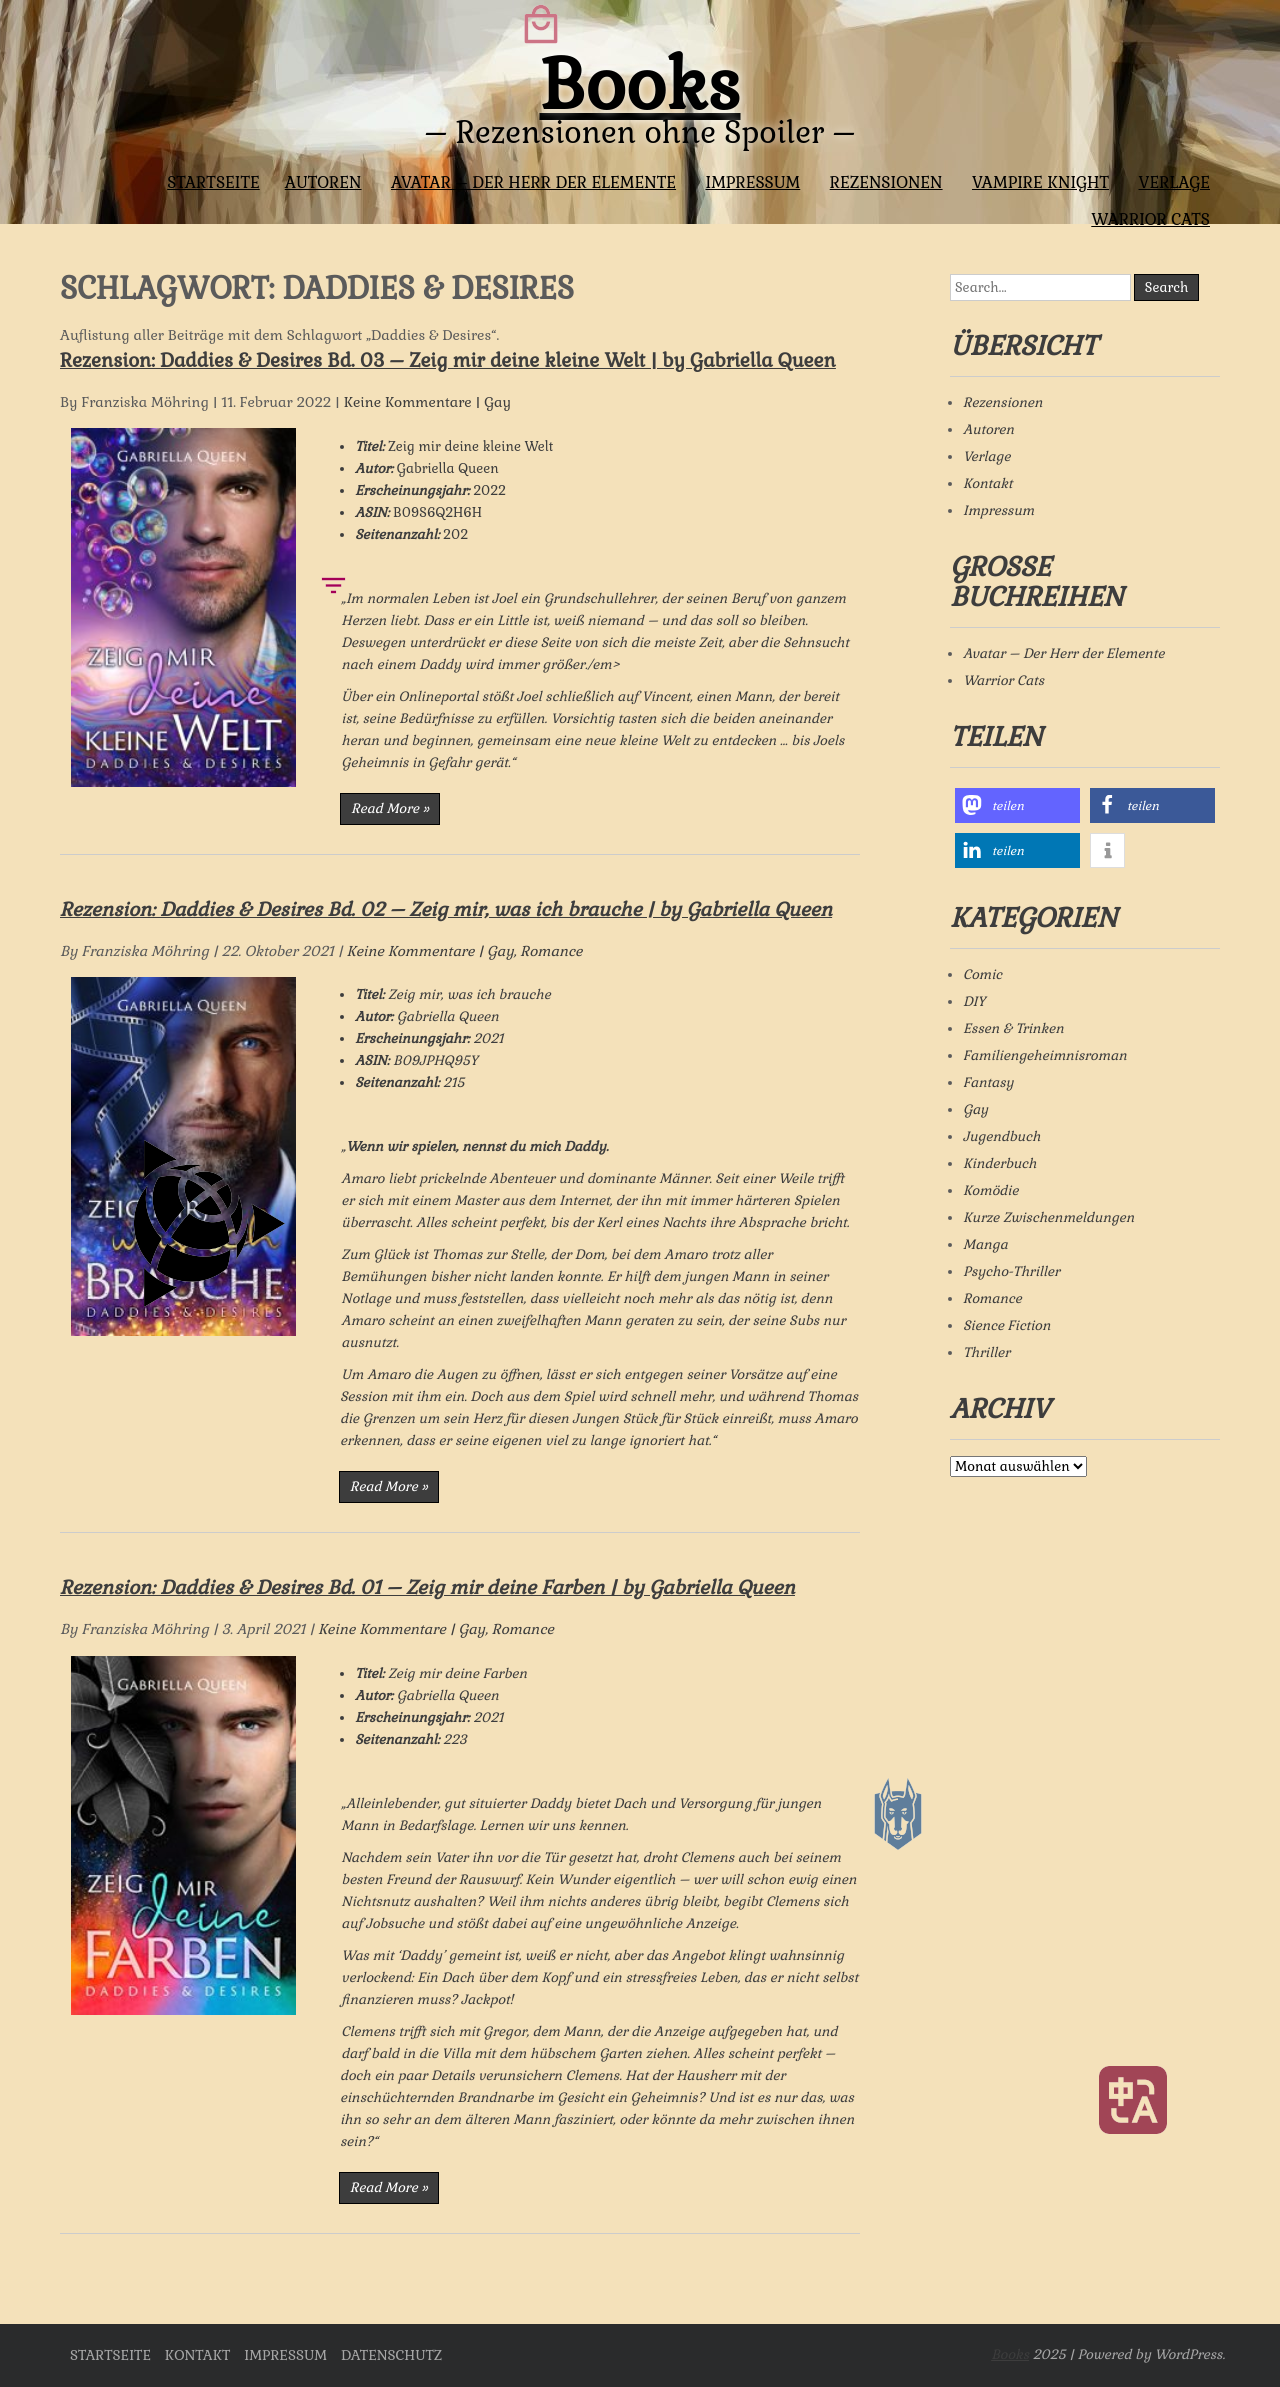 Image resolution: width=1280 pixels, height=2387 pixels. What do you see at coordinates (1133, 2100) in the screenshot?
I see `open immersive translate extension` at bounding box center [1133, 2100].